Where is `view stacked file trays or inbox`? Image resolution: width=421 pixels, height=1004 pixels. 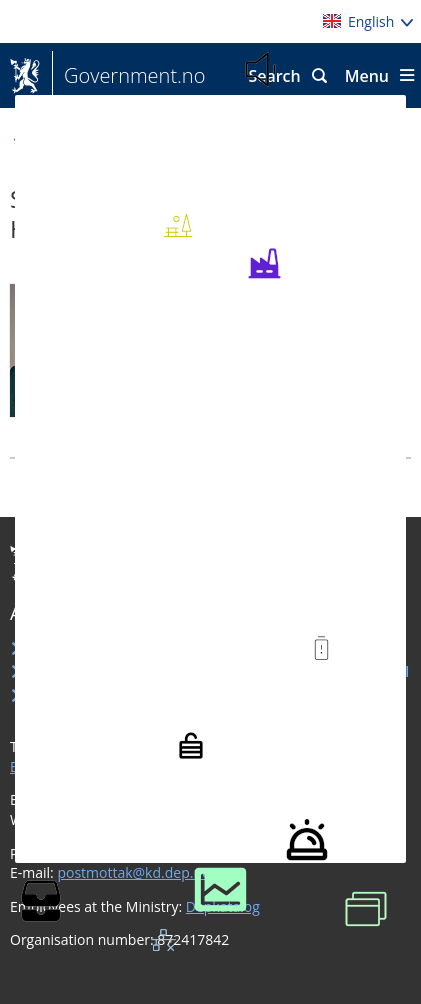 view stacked file trays or inbox is located at coordinates (41, 901).